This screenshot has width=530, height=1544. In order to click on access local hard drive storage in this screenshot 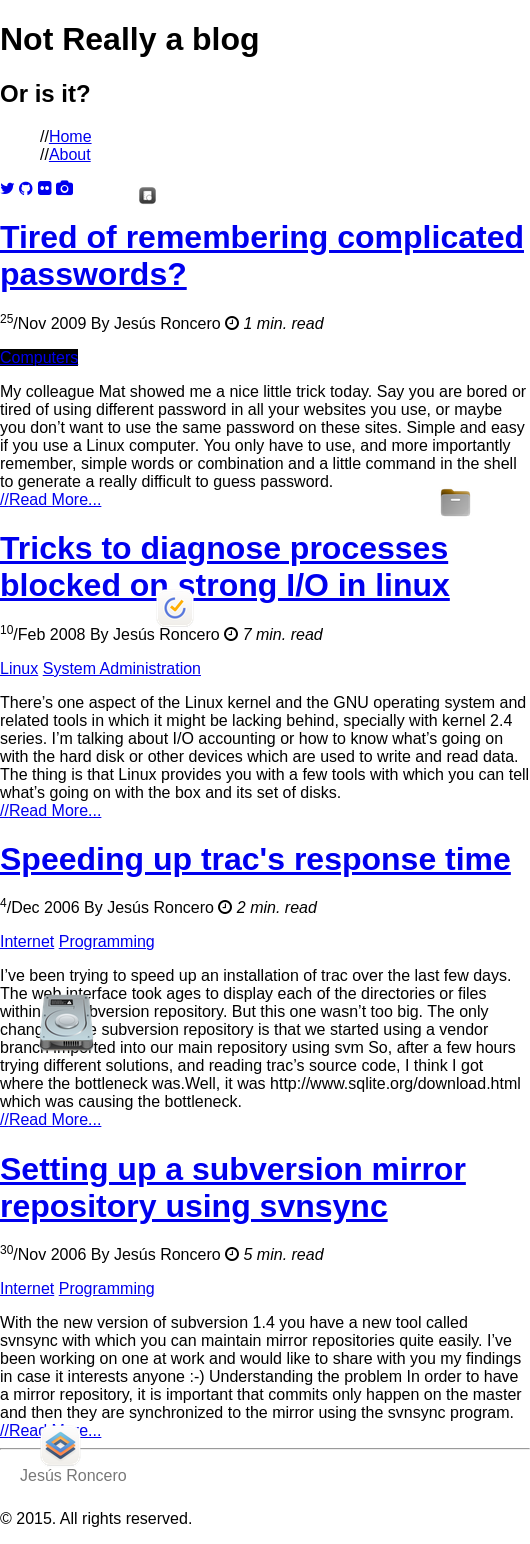, I will do `click(66, 1022)`.